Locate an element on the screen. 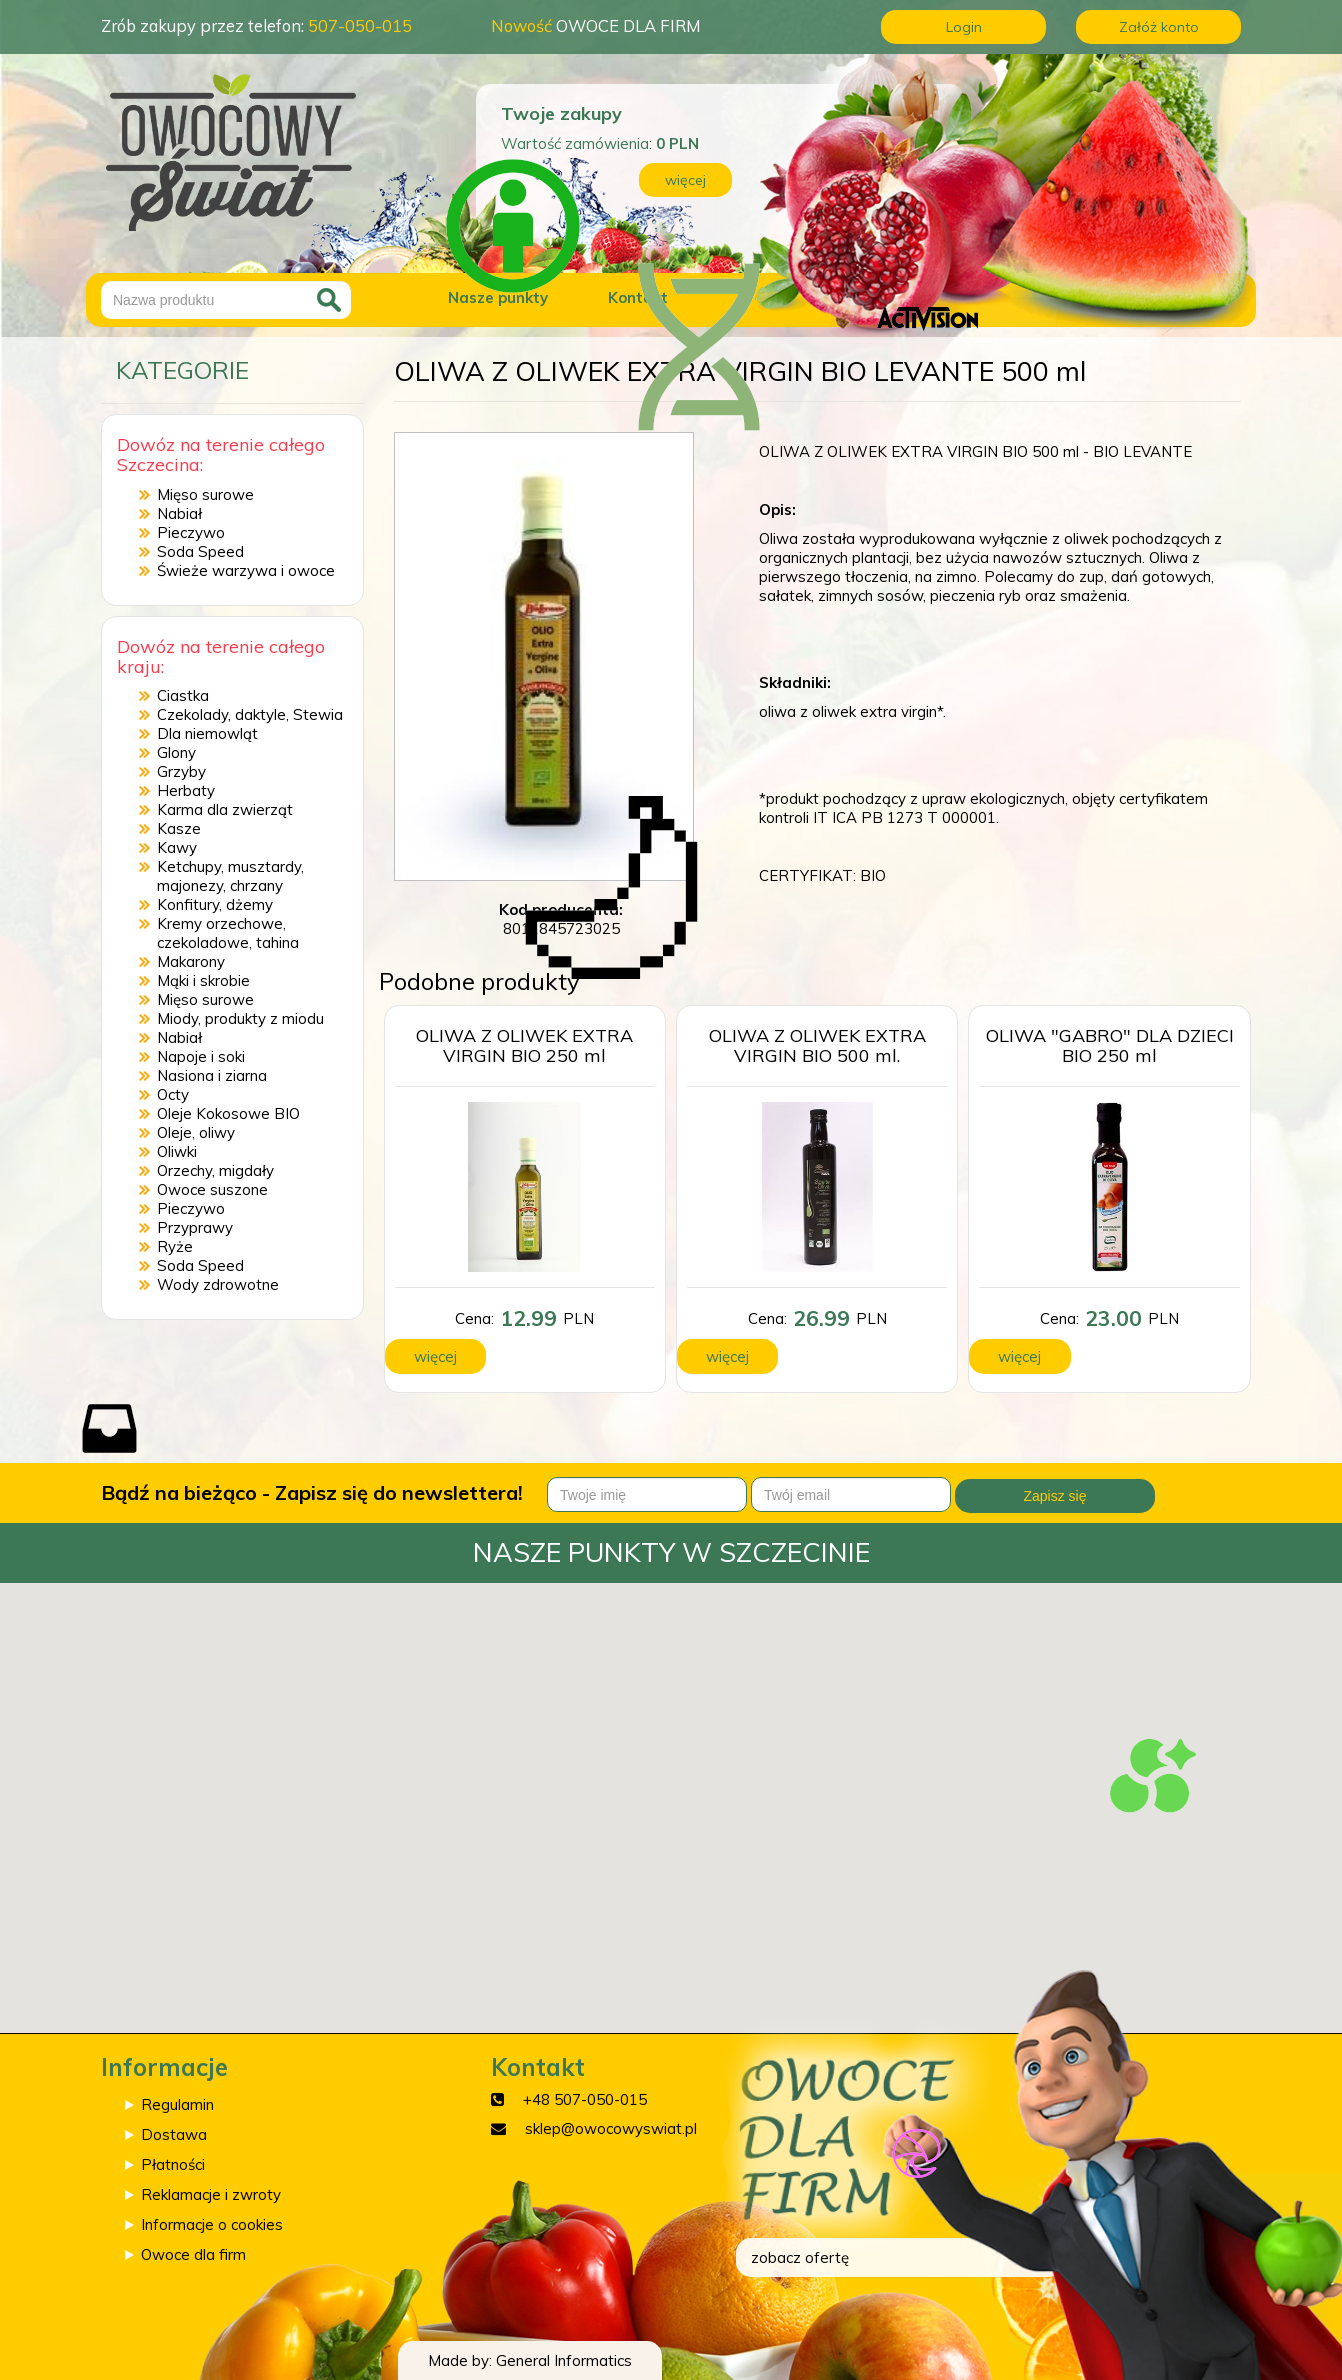 The image size is (1342, 2380). view inbox messages is located at coordinates (109, 1428).